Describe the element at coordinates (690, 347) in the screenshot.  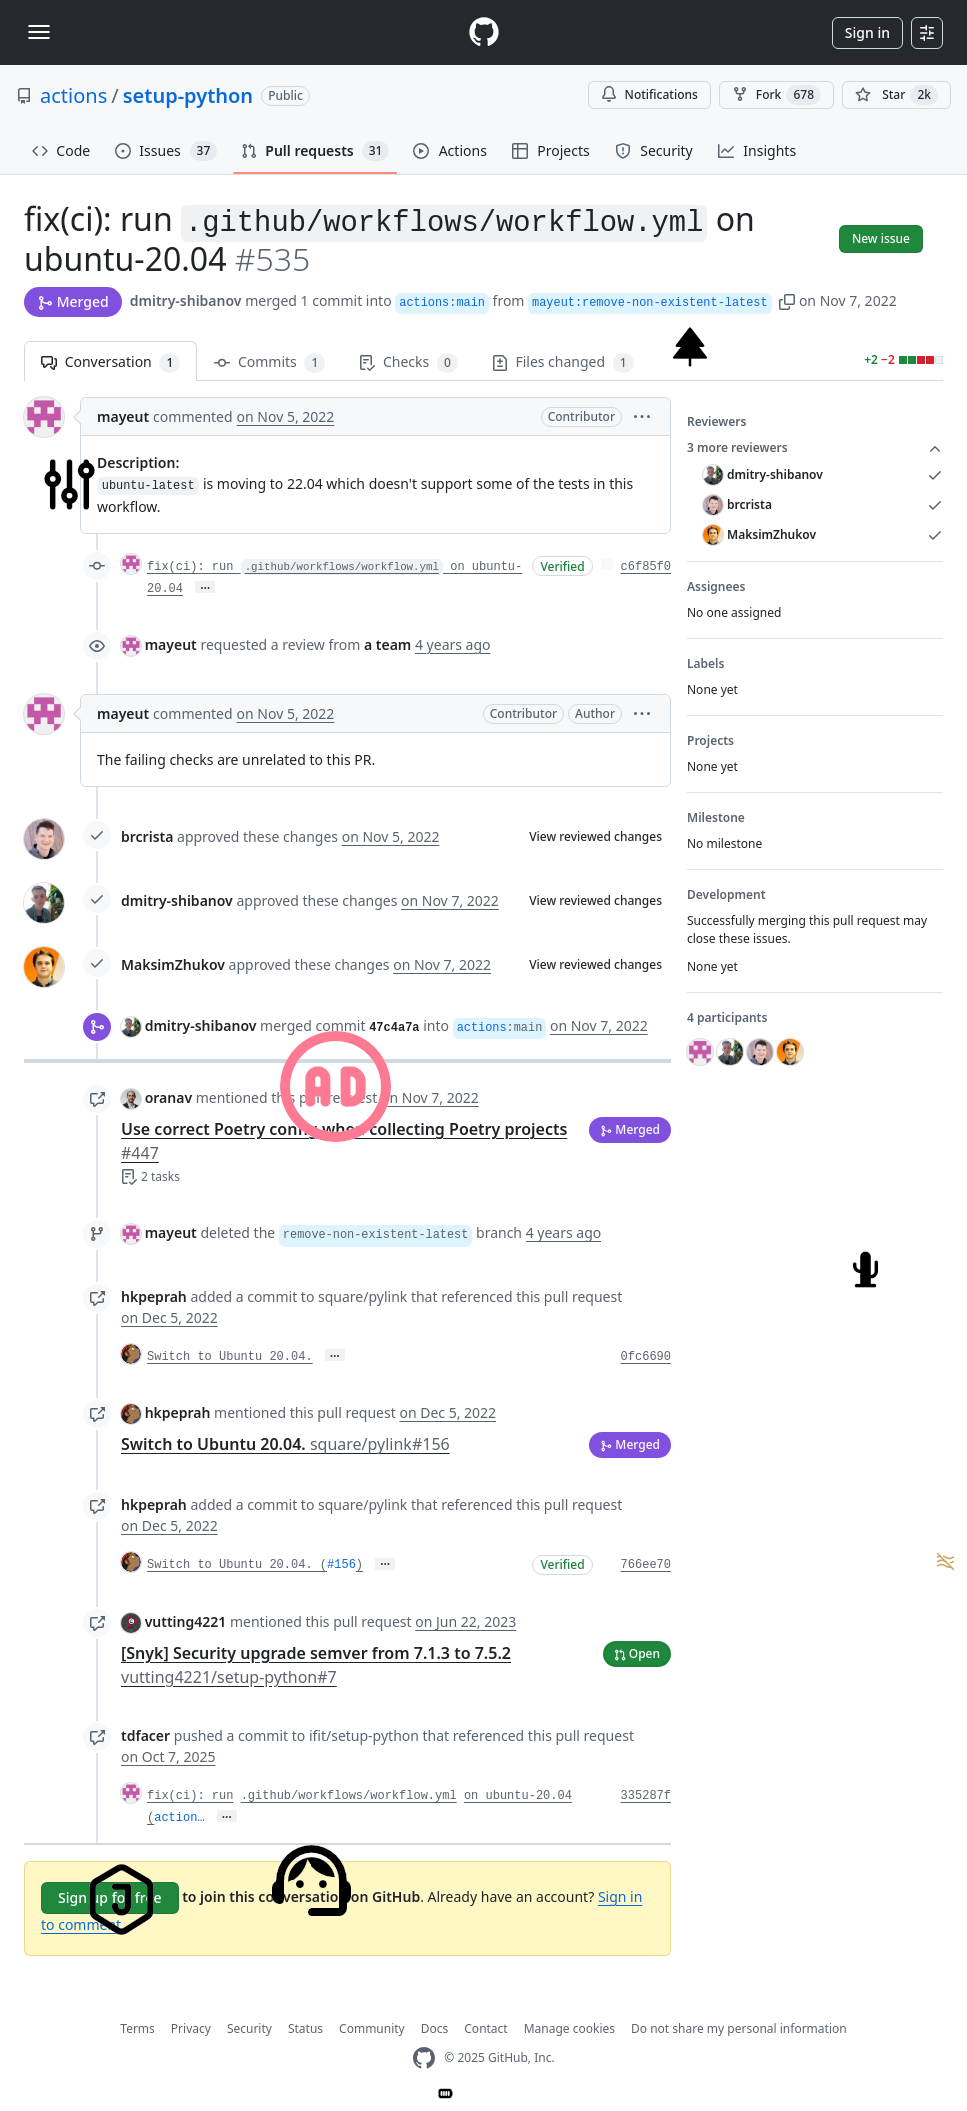
I see `indicates a park or nature area on a map` at that location.